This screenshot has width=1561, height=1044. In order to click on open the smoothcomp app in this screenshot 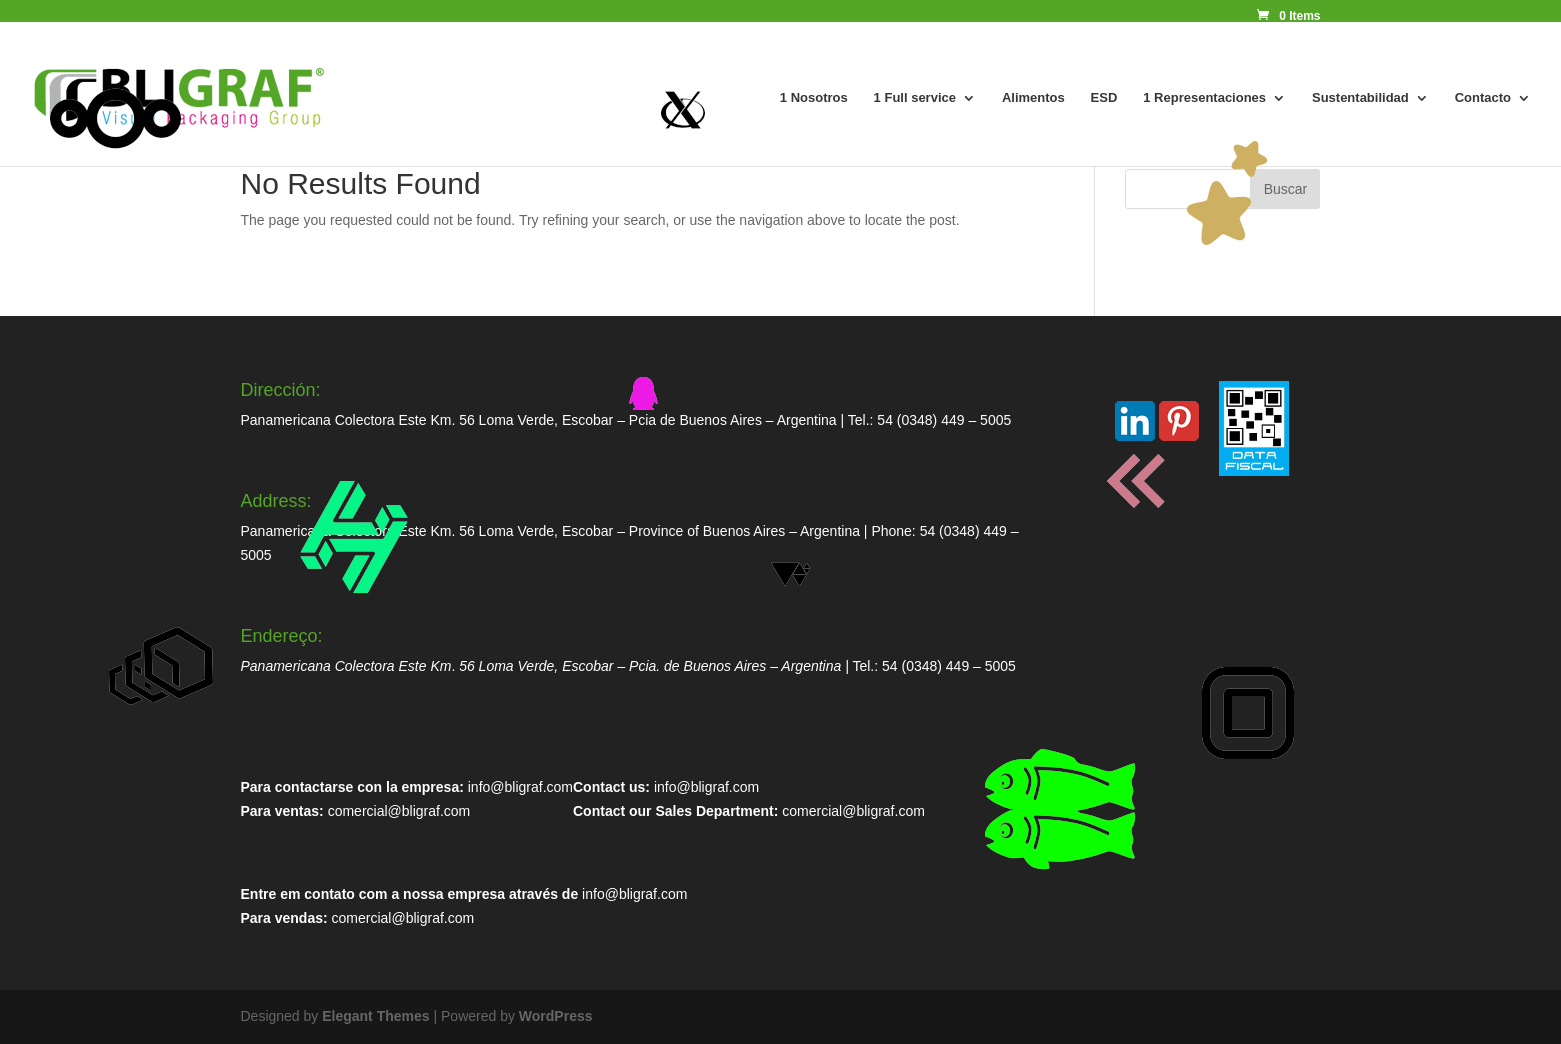, I will do `click(1248, 713)`.